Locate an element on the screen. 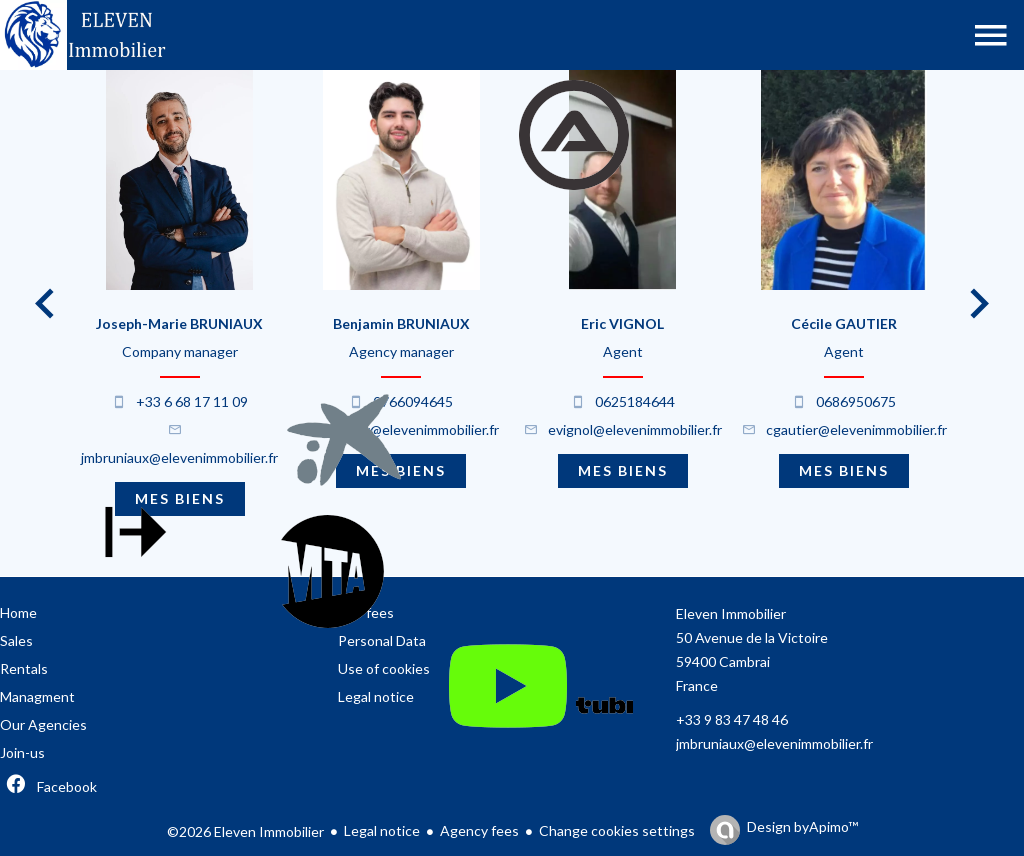 This screenshot has width=1024, height=856. expand content to the right is located at coordinates (134, 532).